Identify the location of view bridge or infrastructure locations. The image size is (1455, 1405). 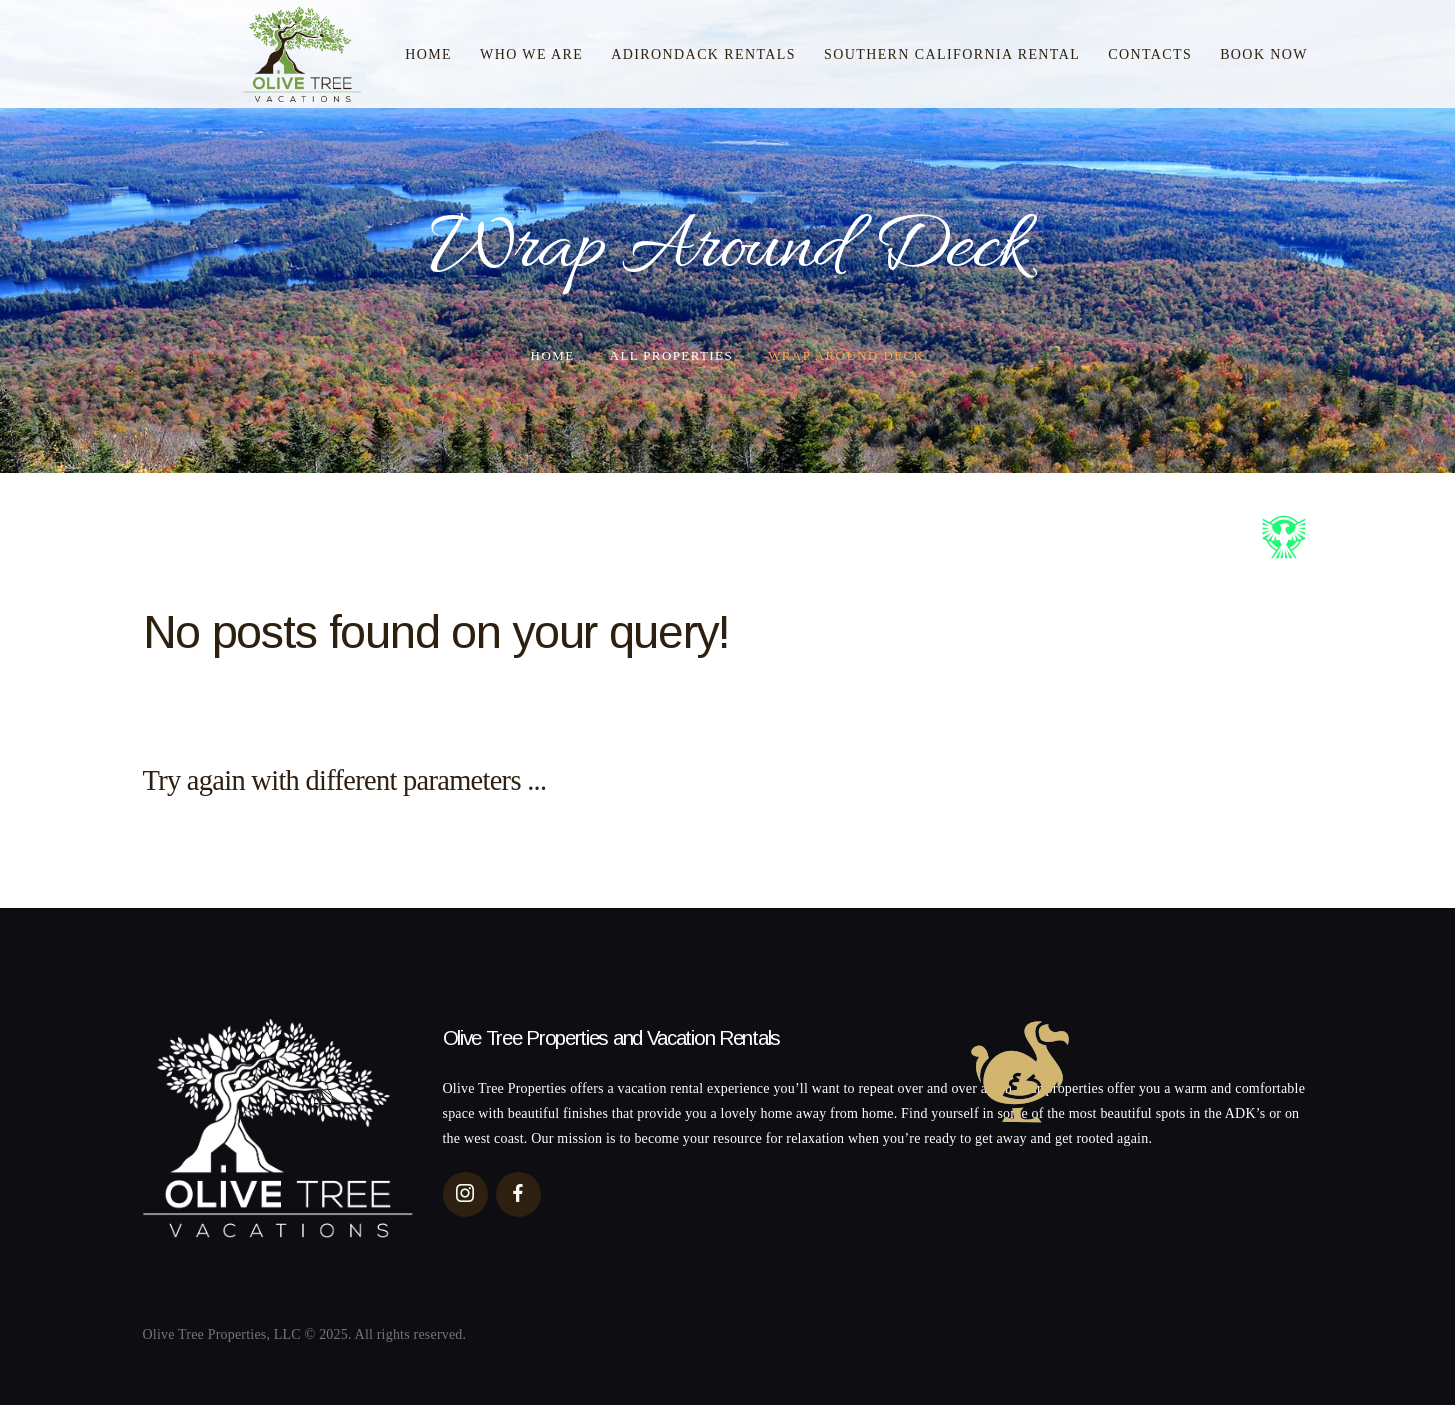
(327, 1099).